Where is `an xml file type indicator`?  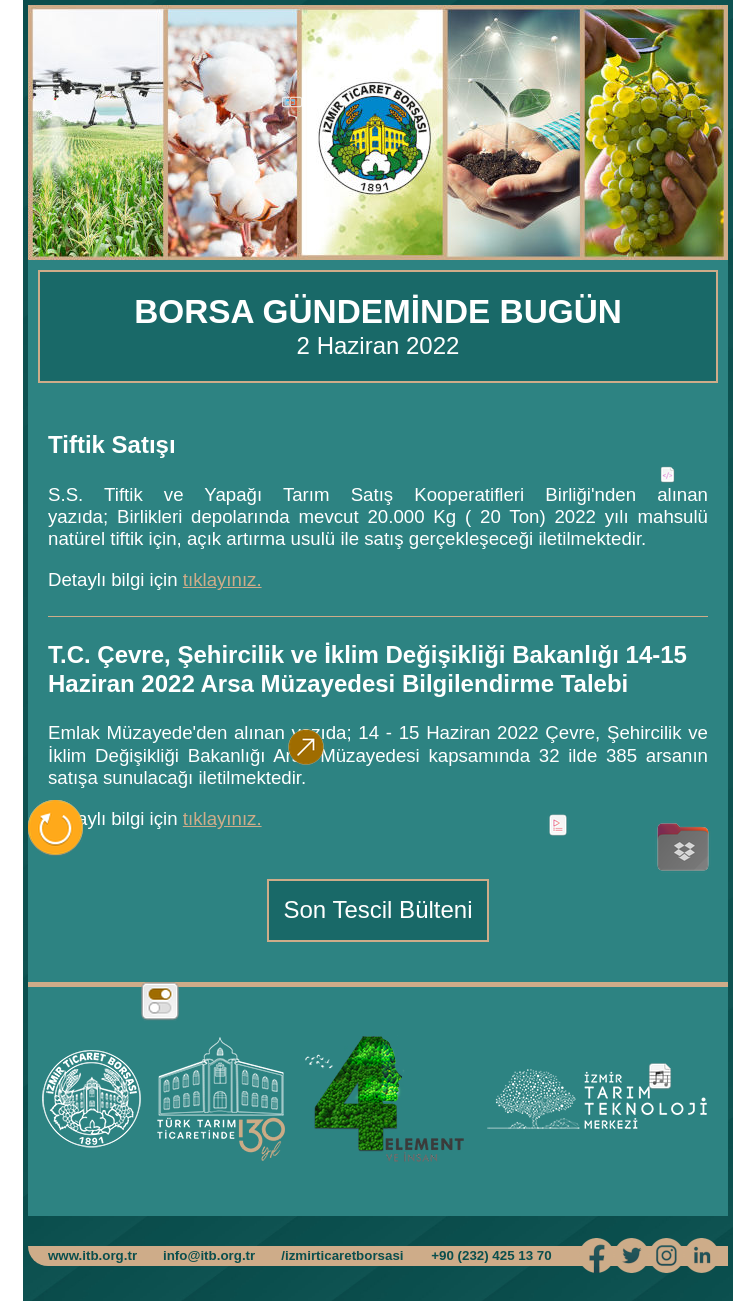
an xml file type indicator is located at coordinates (667, 474).